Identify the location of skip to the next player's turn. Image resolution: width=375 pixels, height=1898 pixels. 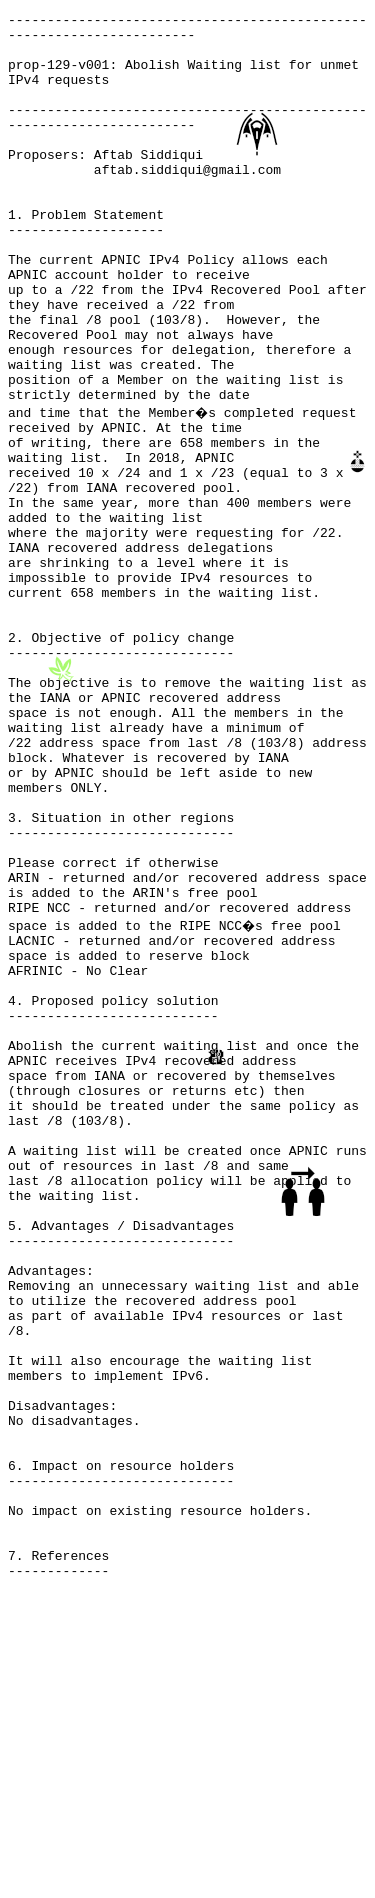
(303, 1192).